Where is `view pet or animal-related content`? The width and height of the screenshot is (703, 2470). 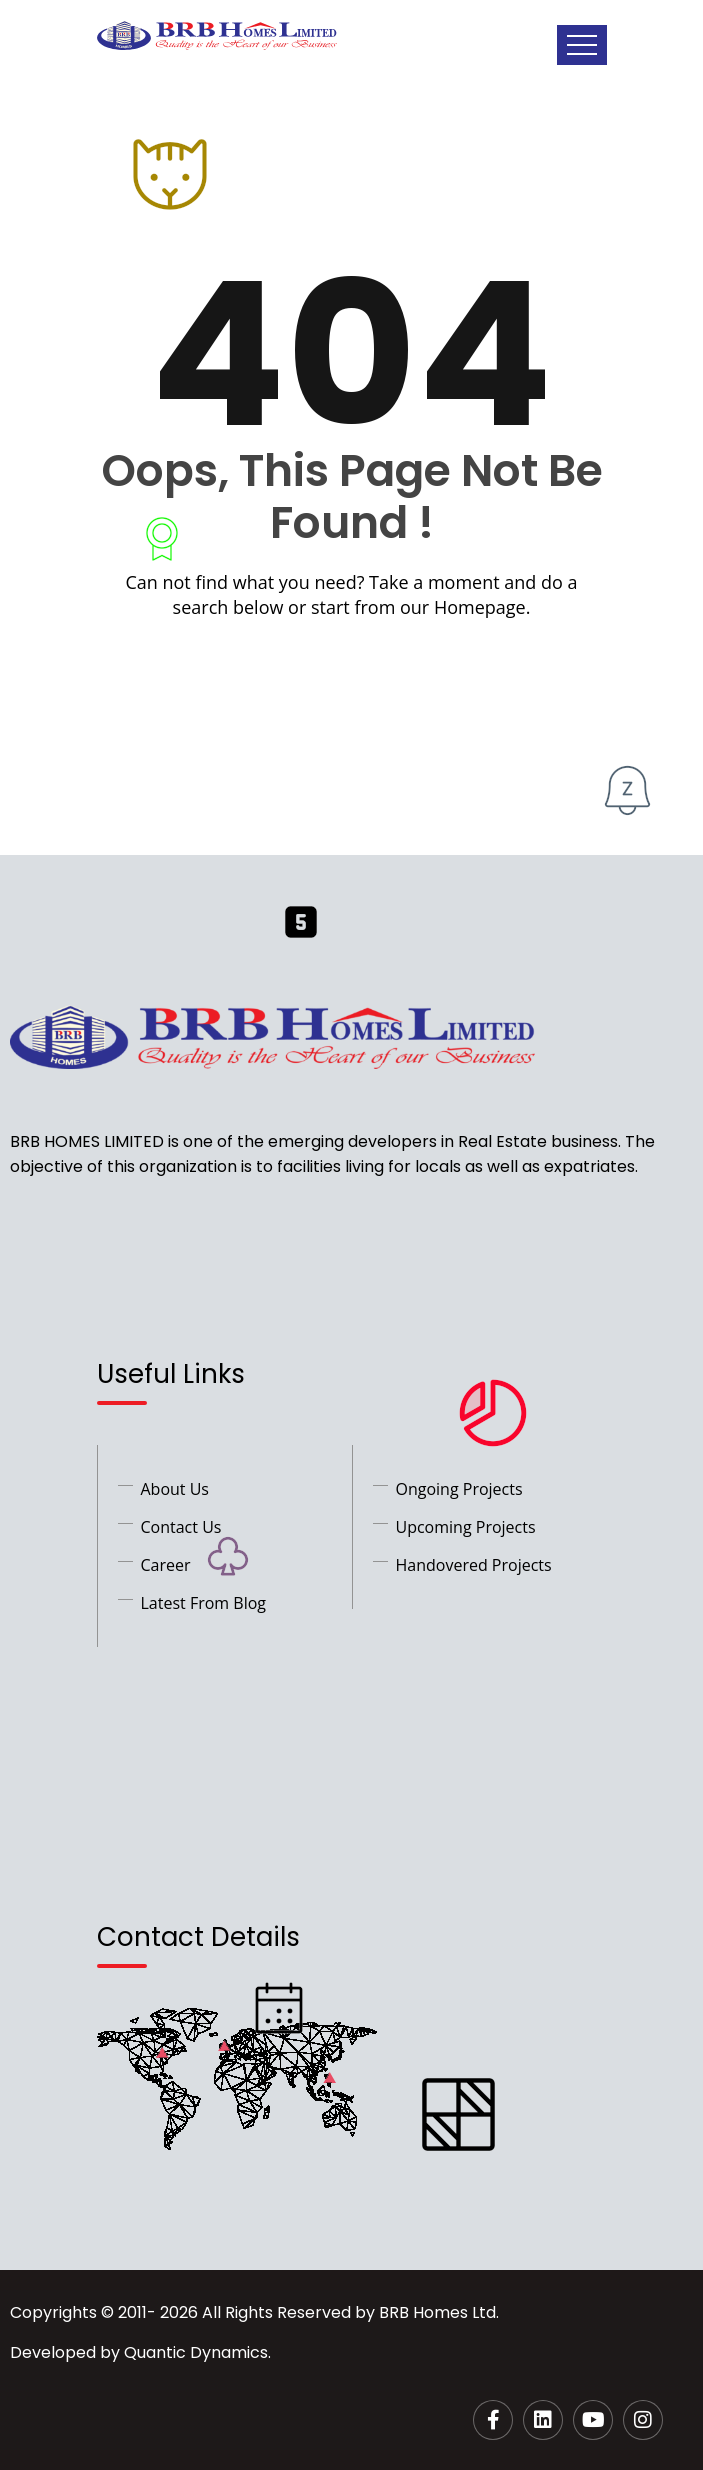
view pet or animal-related content is located at coordinates (170, 173).